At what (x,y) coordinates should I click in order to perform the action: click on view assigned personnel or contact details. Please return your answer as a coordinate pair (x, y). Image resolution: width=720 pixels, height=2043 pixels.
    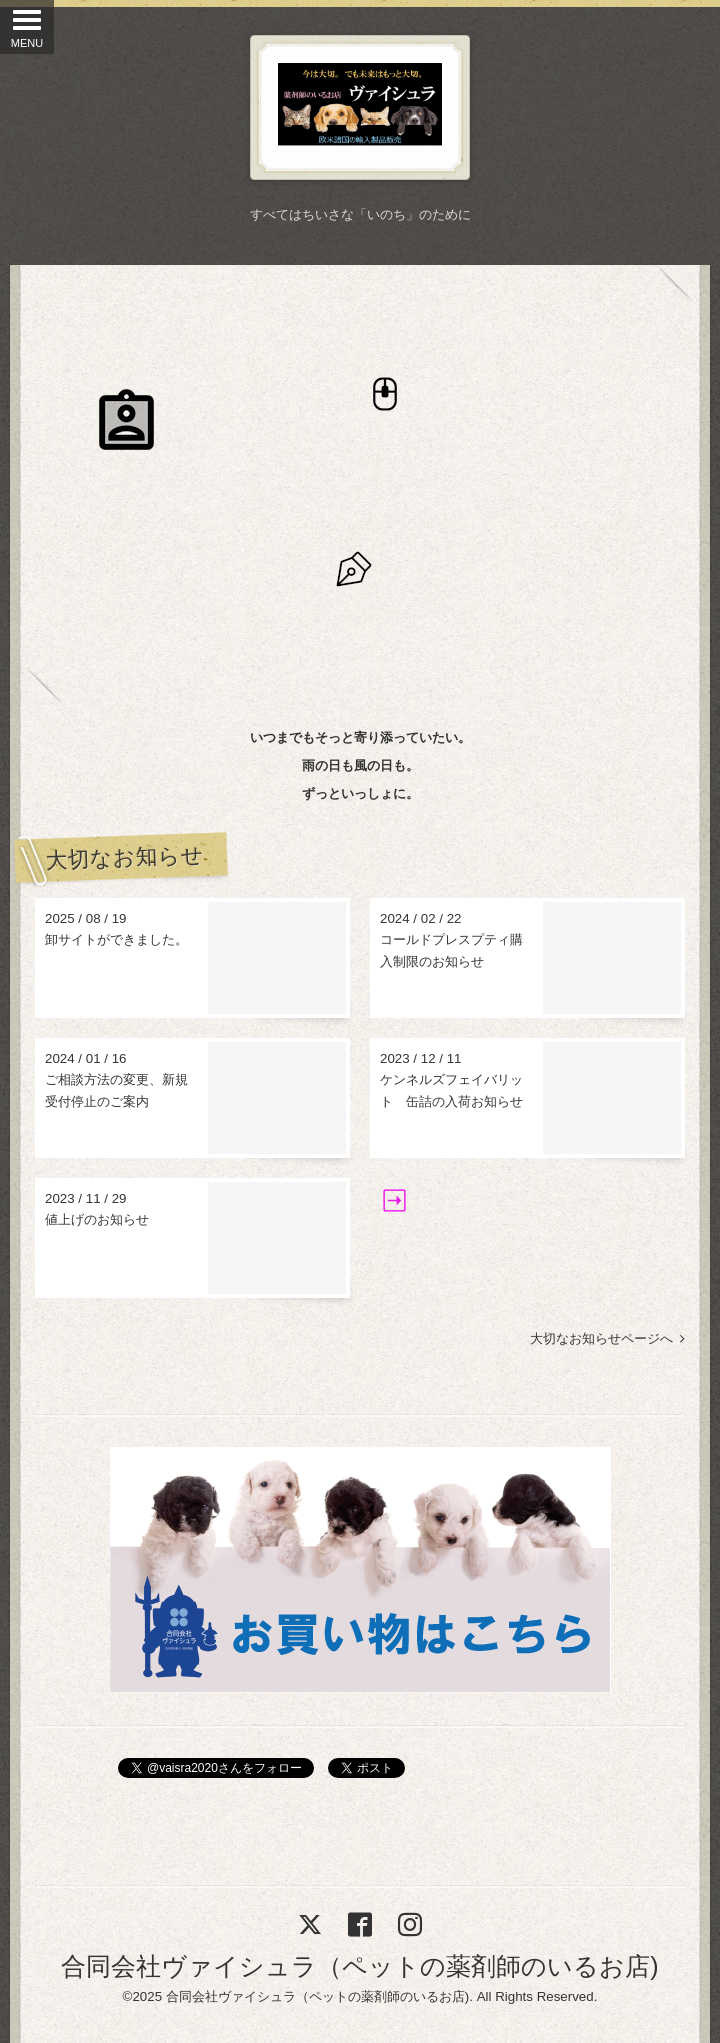
    Looking at the image, I should click on (126, 422).